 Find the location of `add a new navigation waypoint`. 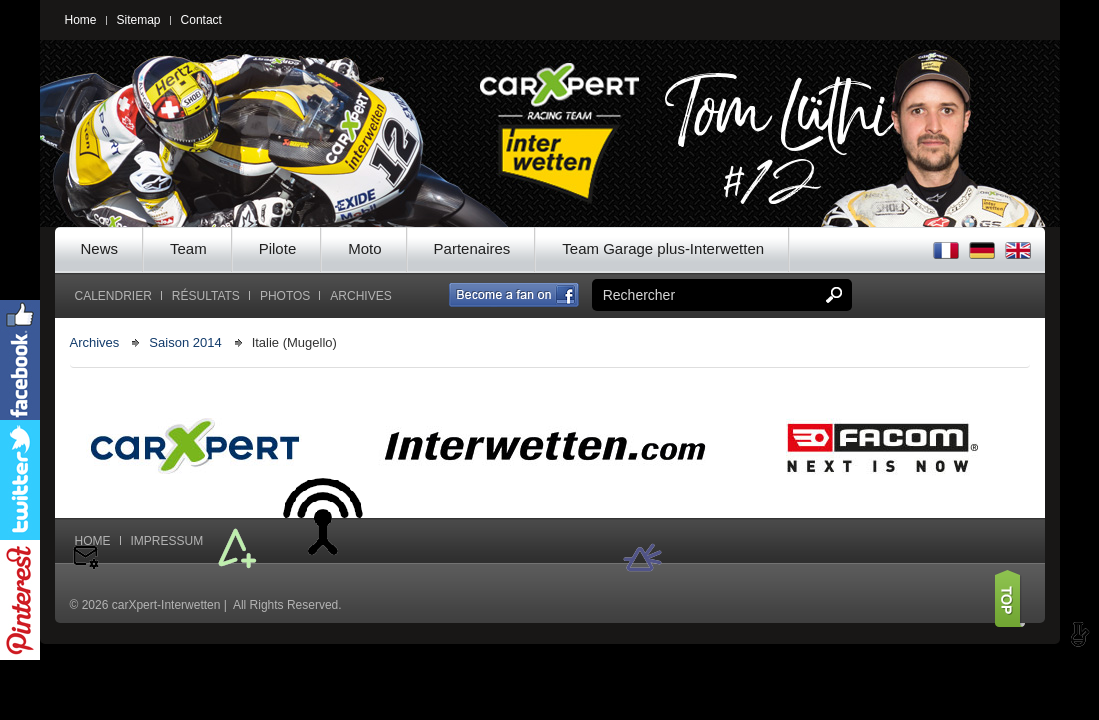

add a new navigation waypoint is located at coordinates (235, 547).